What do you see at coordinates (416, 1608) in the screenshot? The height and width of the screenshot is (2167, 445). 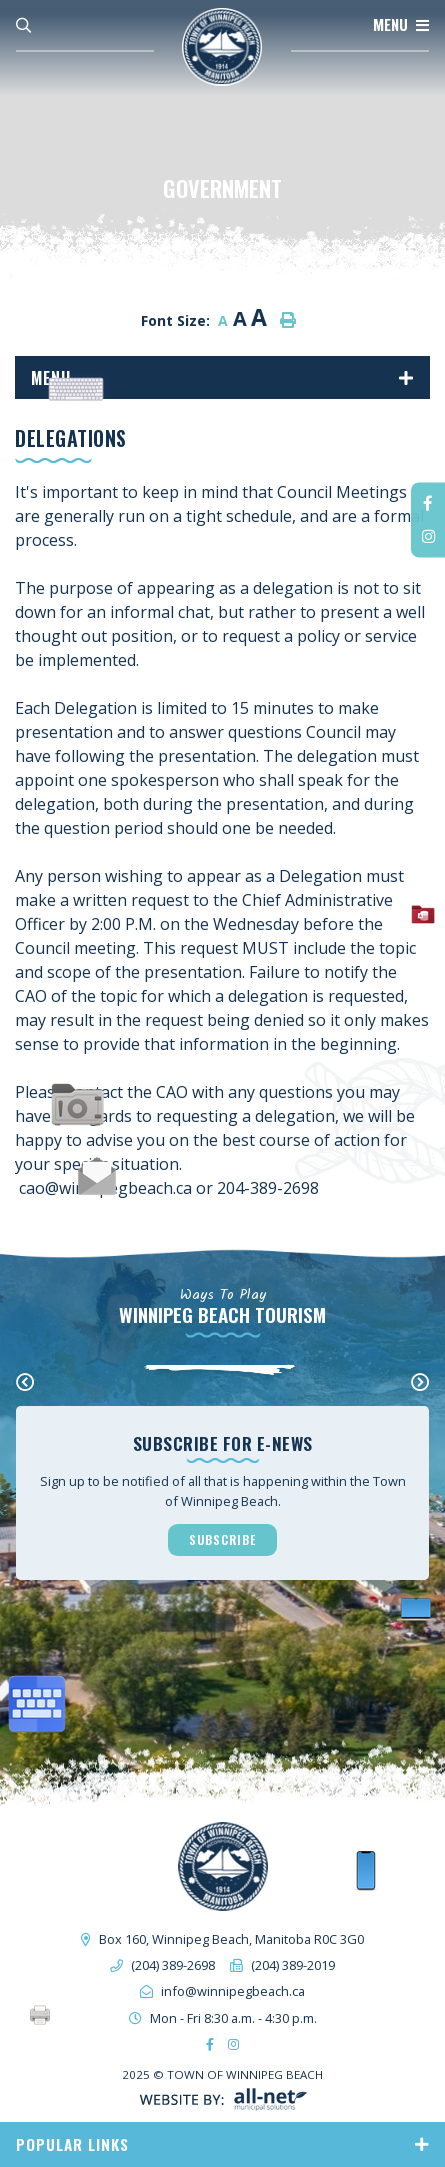 I see `represents this macbook pro in system settings or about this mac` at bounding box center [416, 1608].